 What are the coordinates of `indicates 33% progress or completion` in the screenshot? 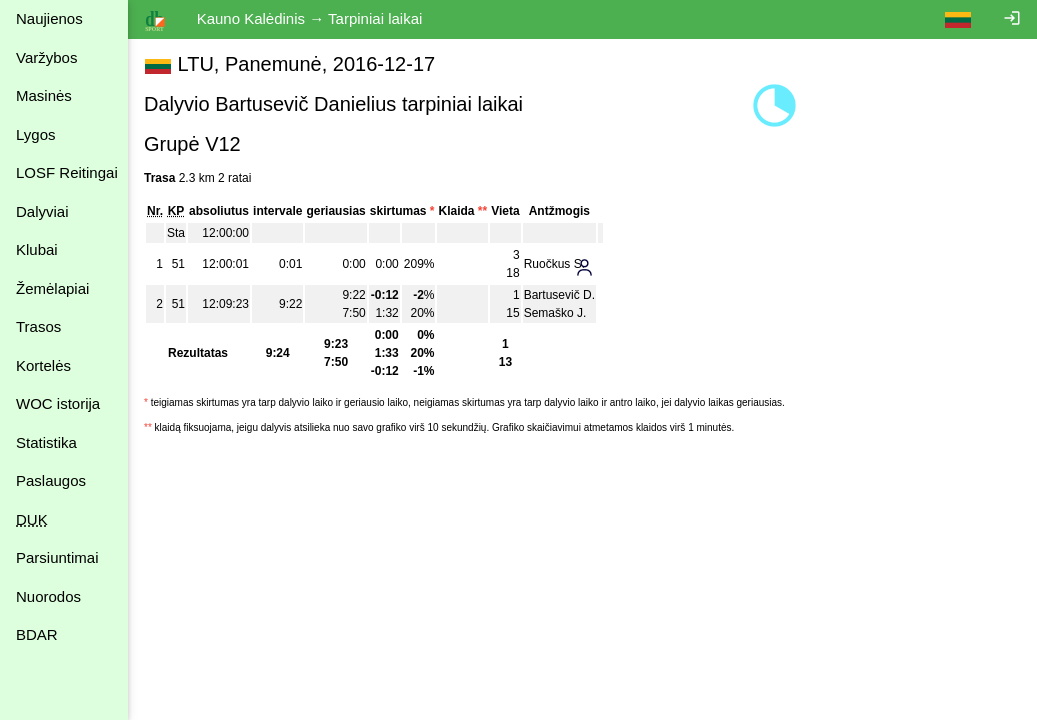 It's located at (774, 105).